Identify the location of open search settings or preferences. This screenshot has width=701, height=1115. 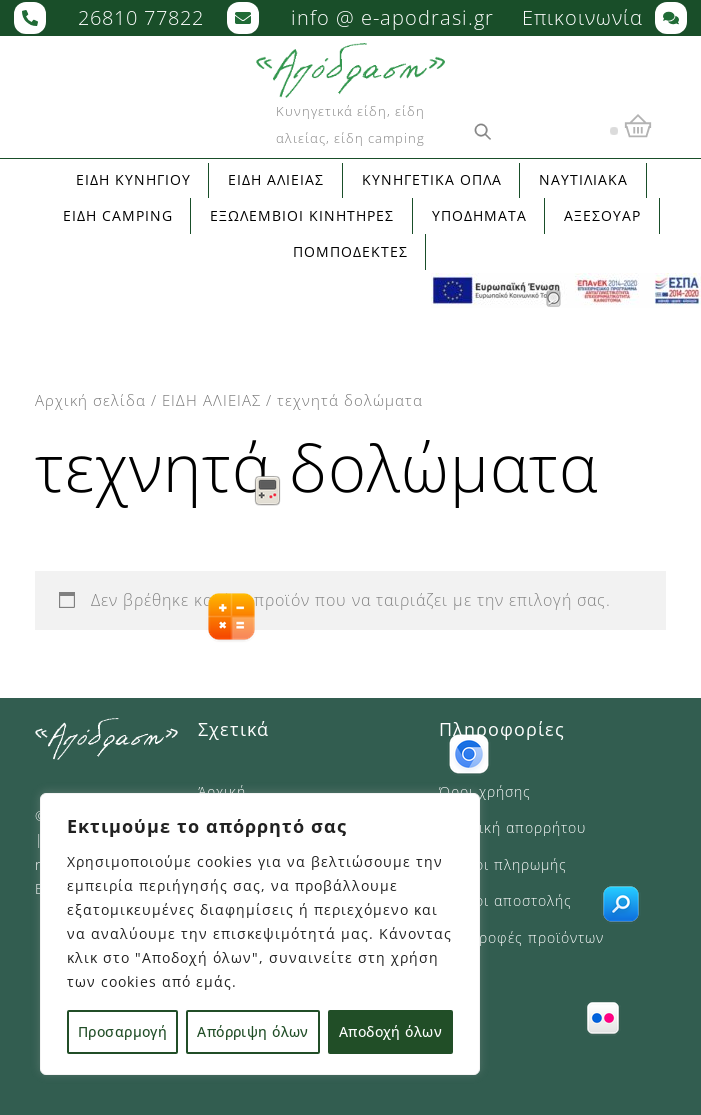
(621, 904).